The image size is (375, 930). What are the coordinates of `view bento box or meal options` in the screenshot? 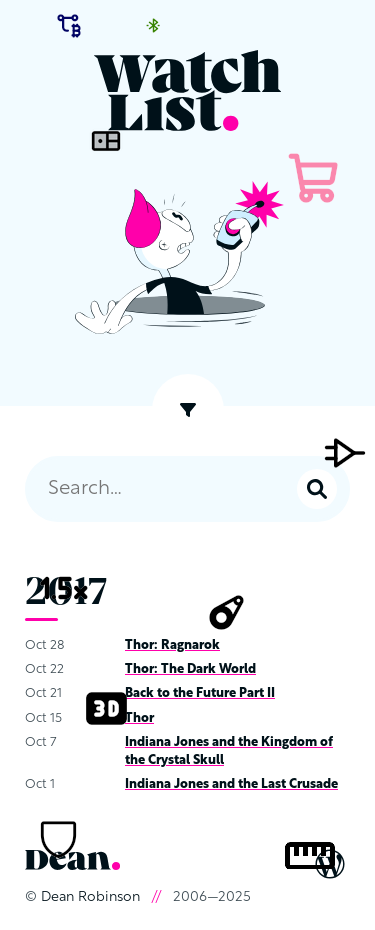 It's located at (106, 141).